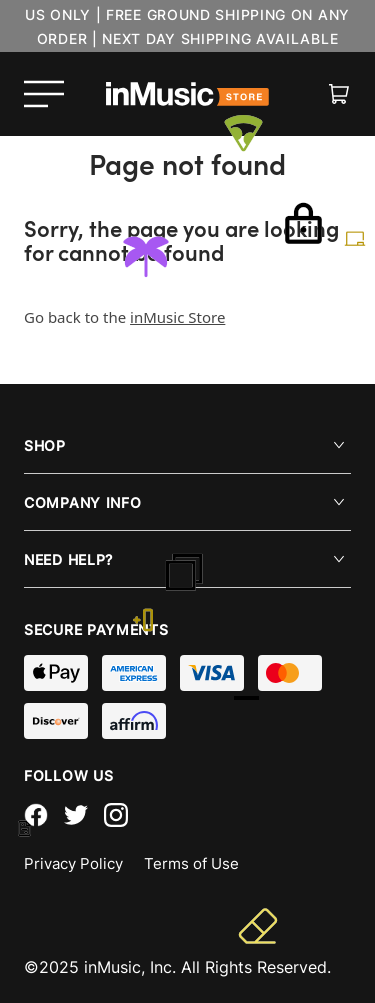 This screenshot has height=1003, width=375. I want to click on lock or secure this item, so click(303, 225).